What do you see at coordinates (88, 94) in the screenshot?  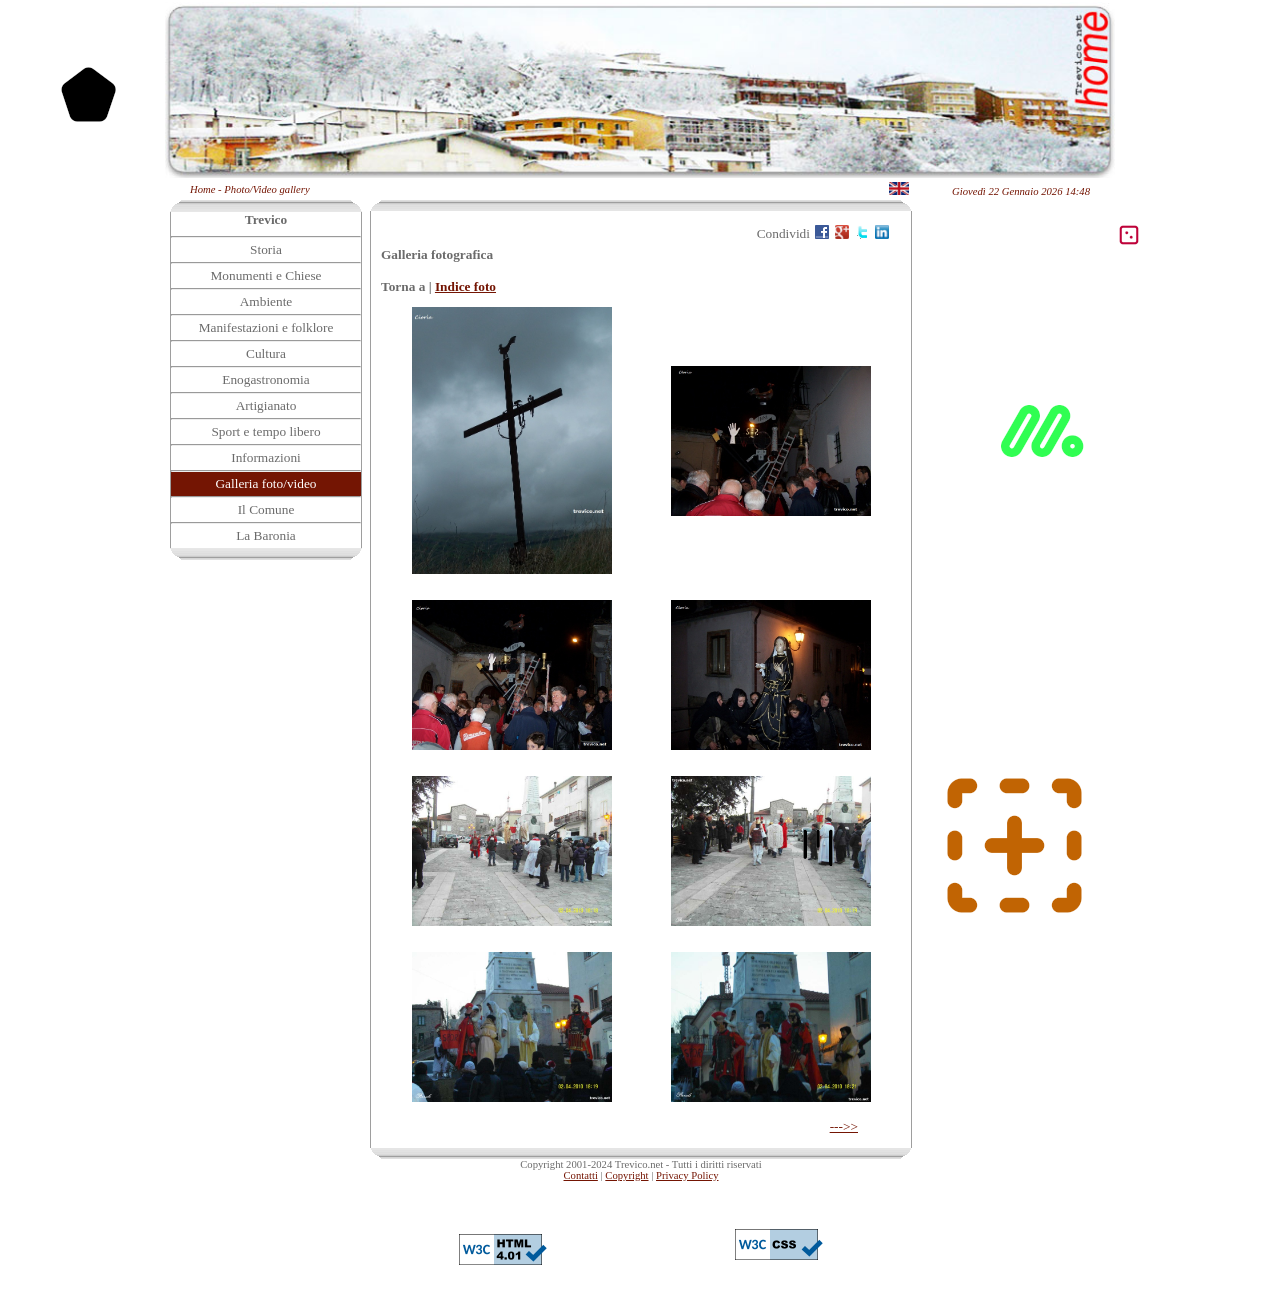 I see `indicates a pentagon shape or geometric element` at bounding box center [88, 94].